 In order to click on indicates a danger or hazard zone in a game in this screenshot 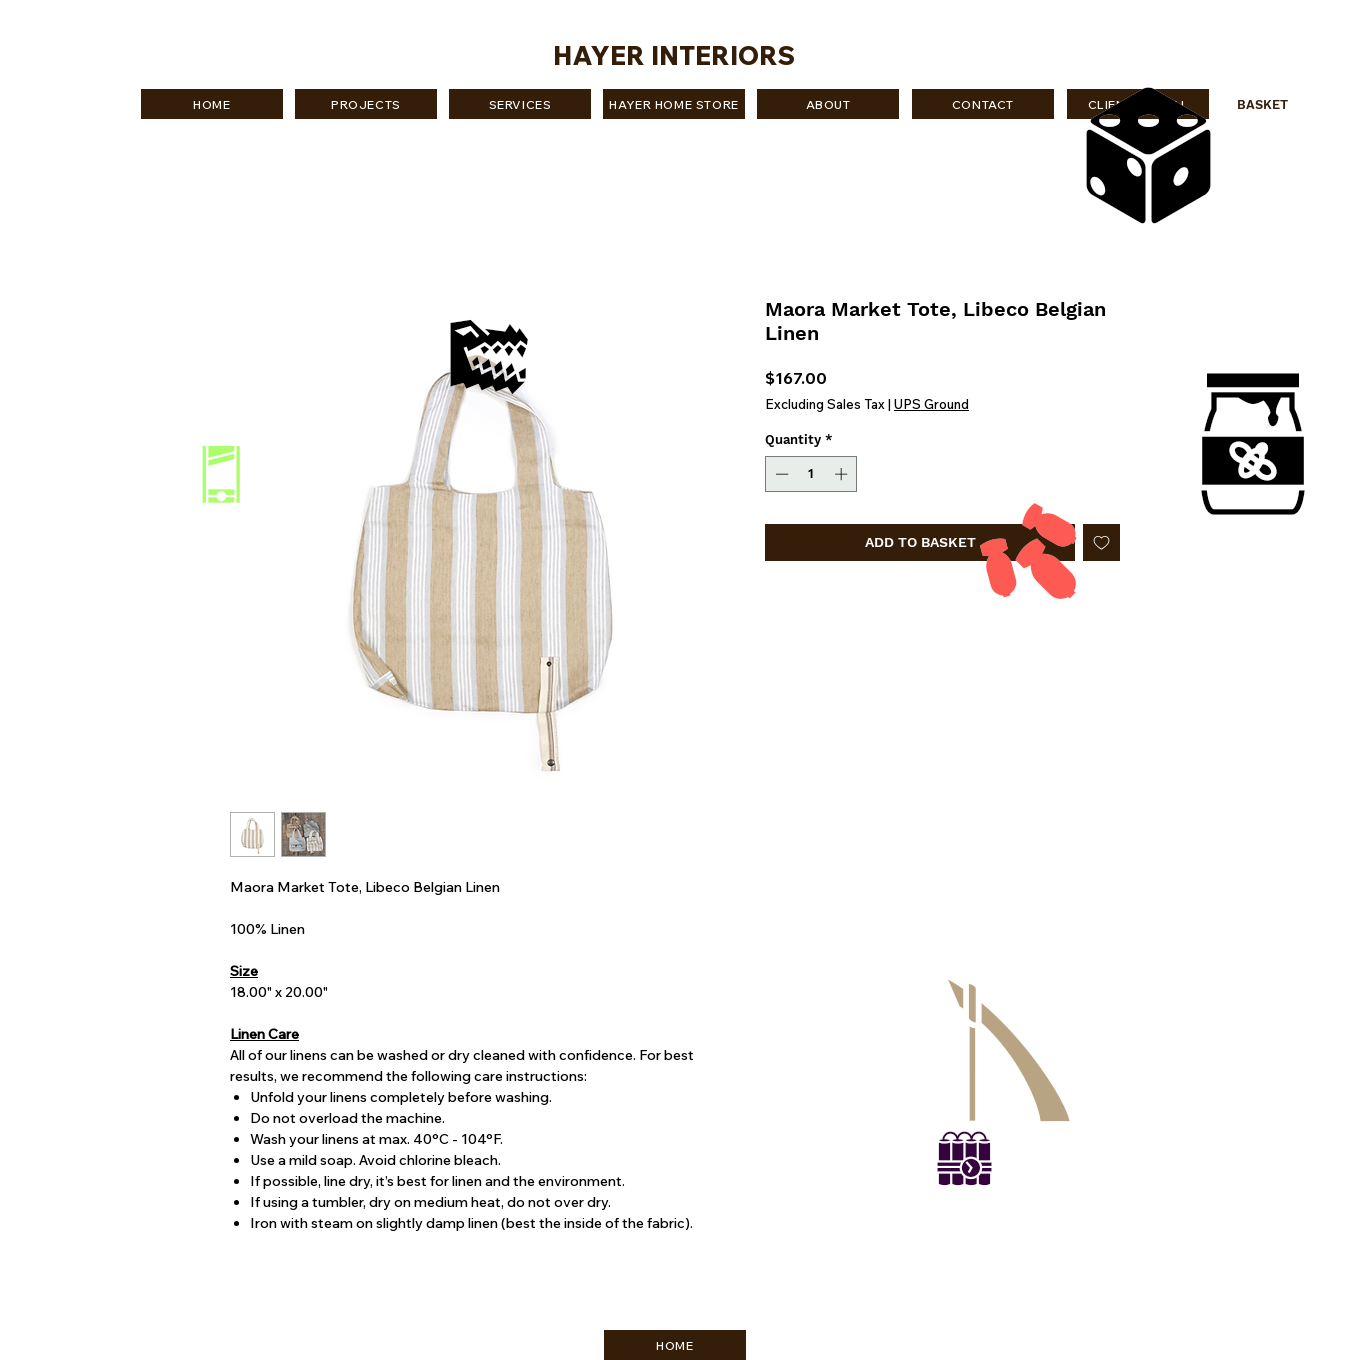, I will do `click(488, 357)`.